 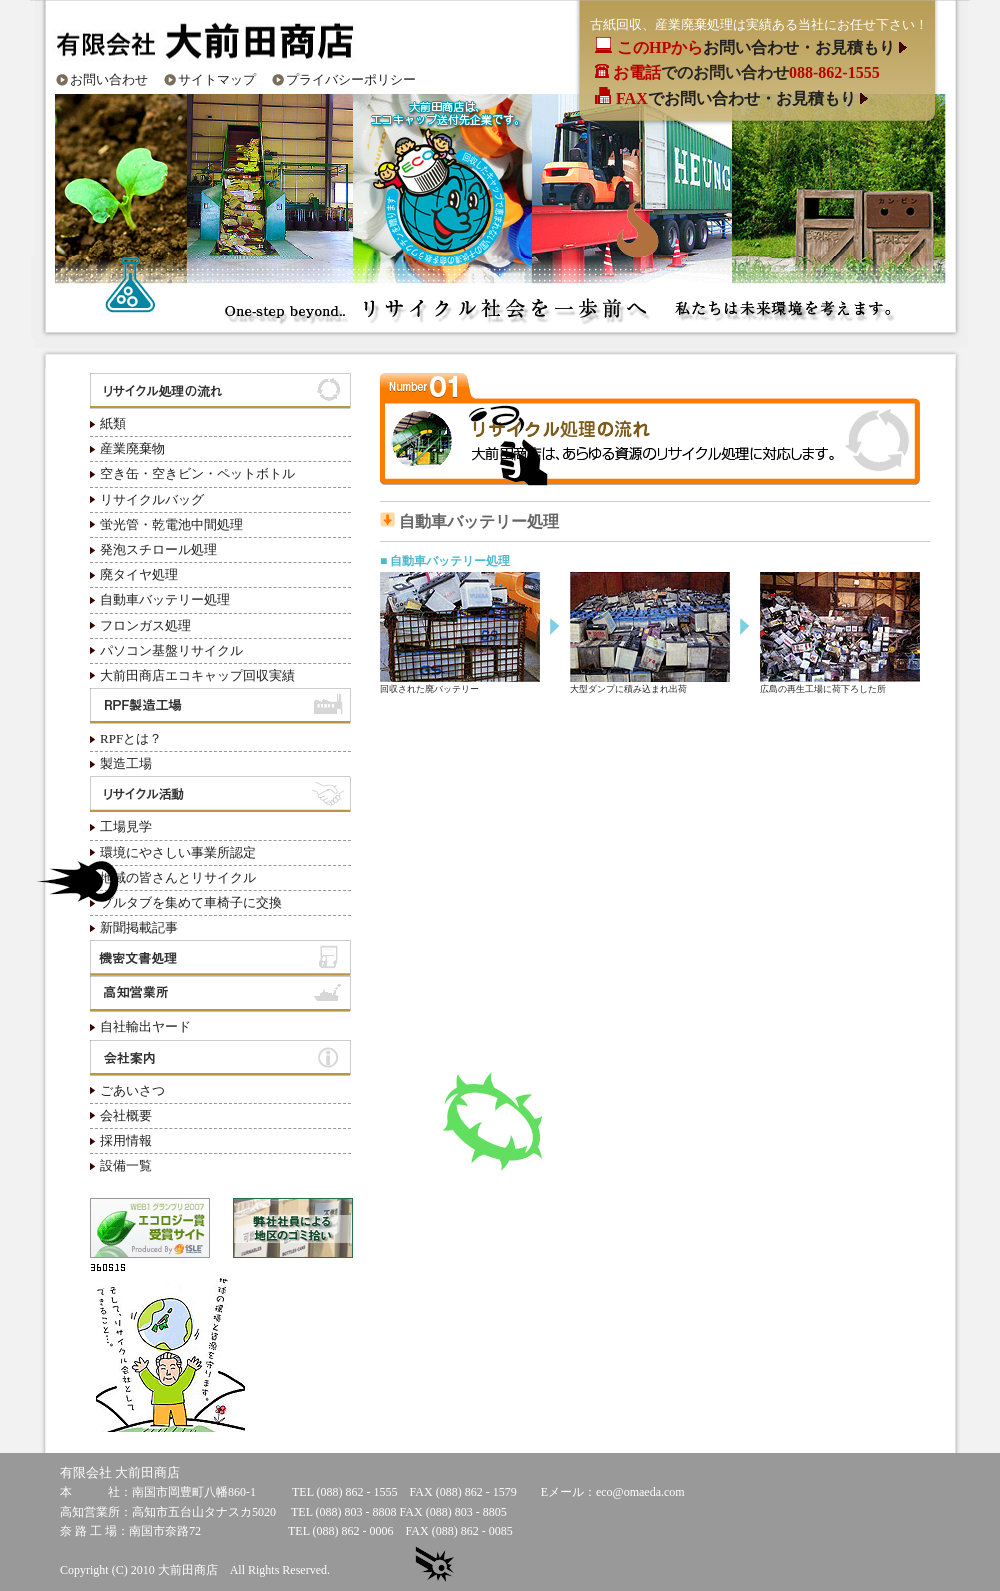 I want to click on access the chemistry or science section, so click(x=130, y=284).